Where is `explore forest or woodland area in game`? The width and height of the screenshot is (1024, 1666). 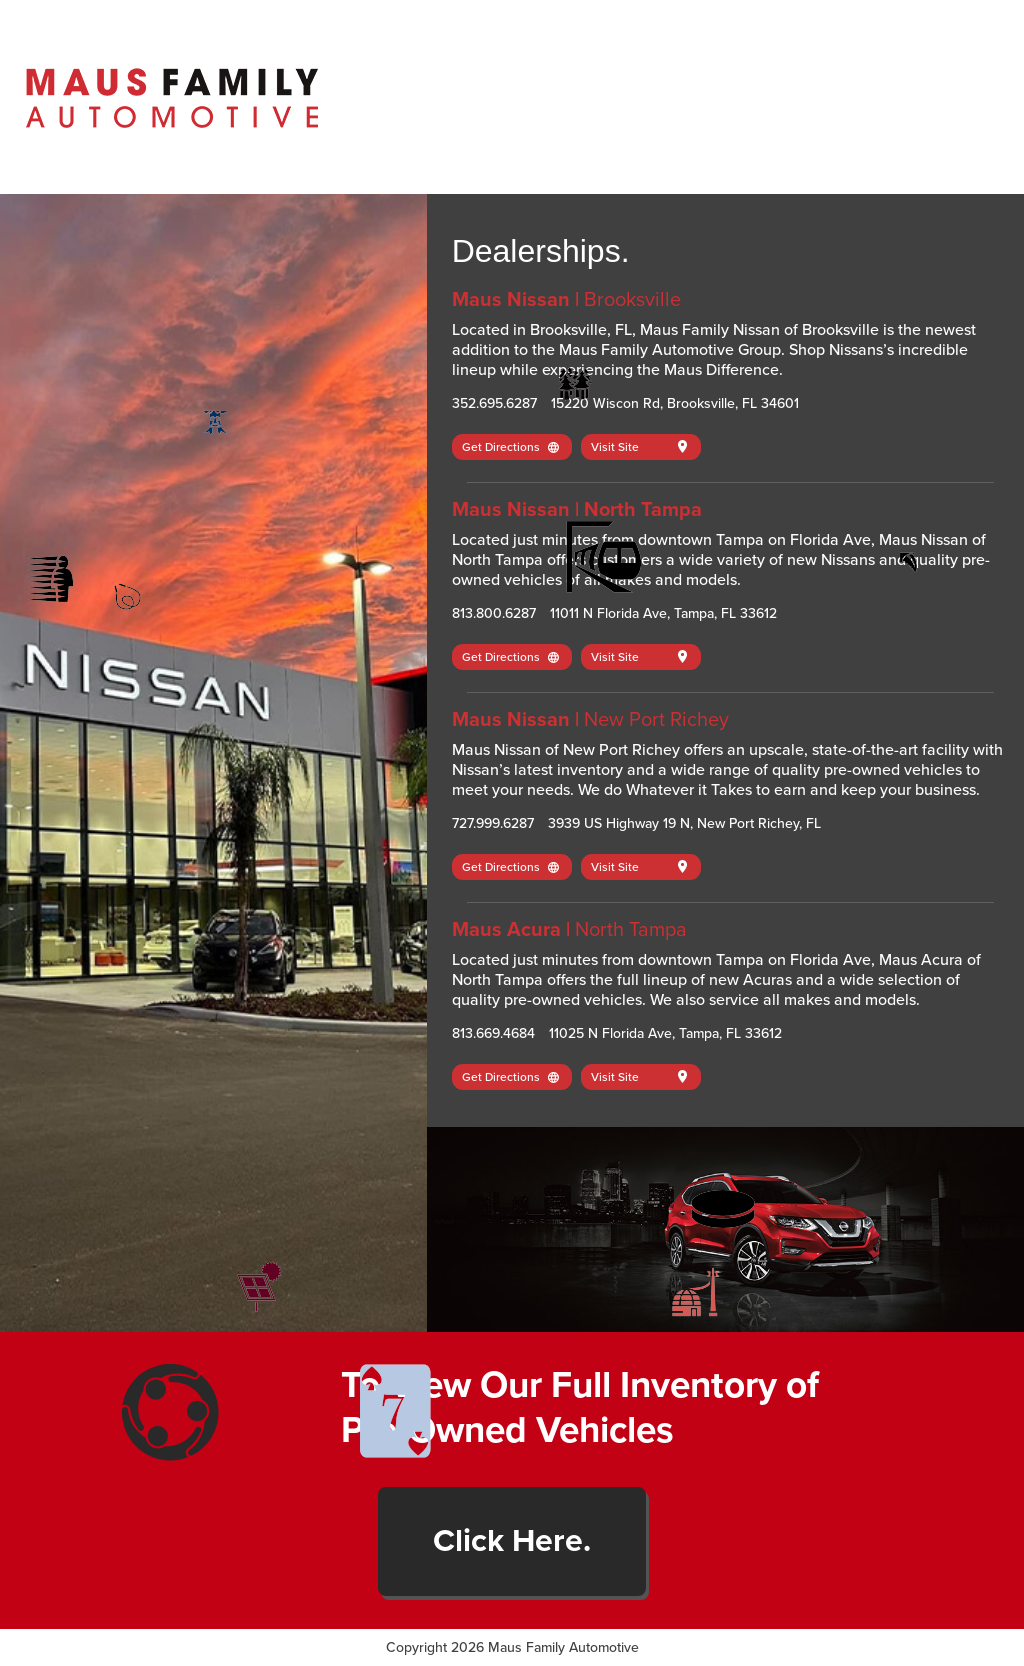 explore forest or woodland area in game is located at coordinates (575, 383).